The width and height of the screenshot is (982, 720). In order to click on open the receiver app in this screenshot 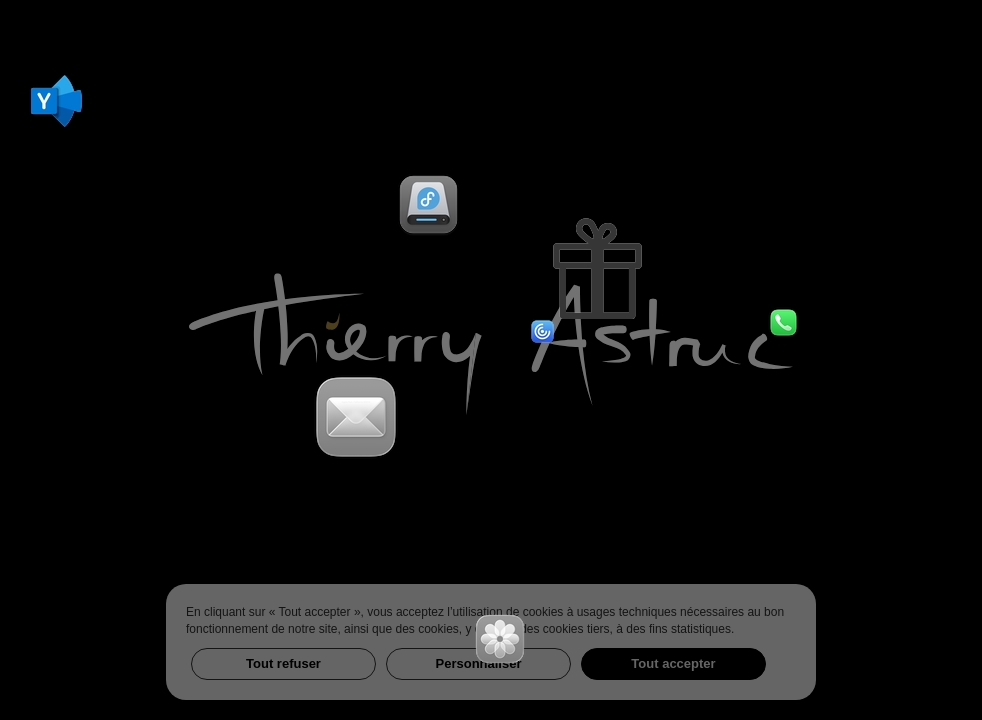, I will do `click(542, 331)`.